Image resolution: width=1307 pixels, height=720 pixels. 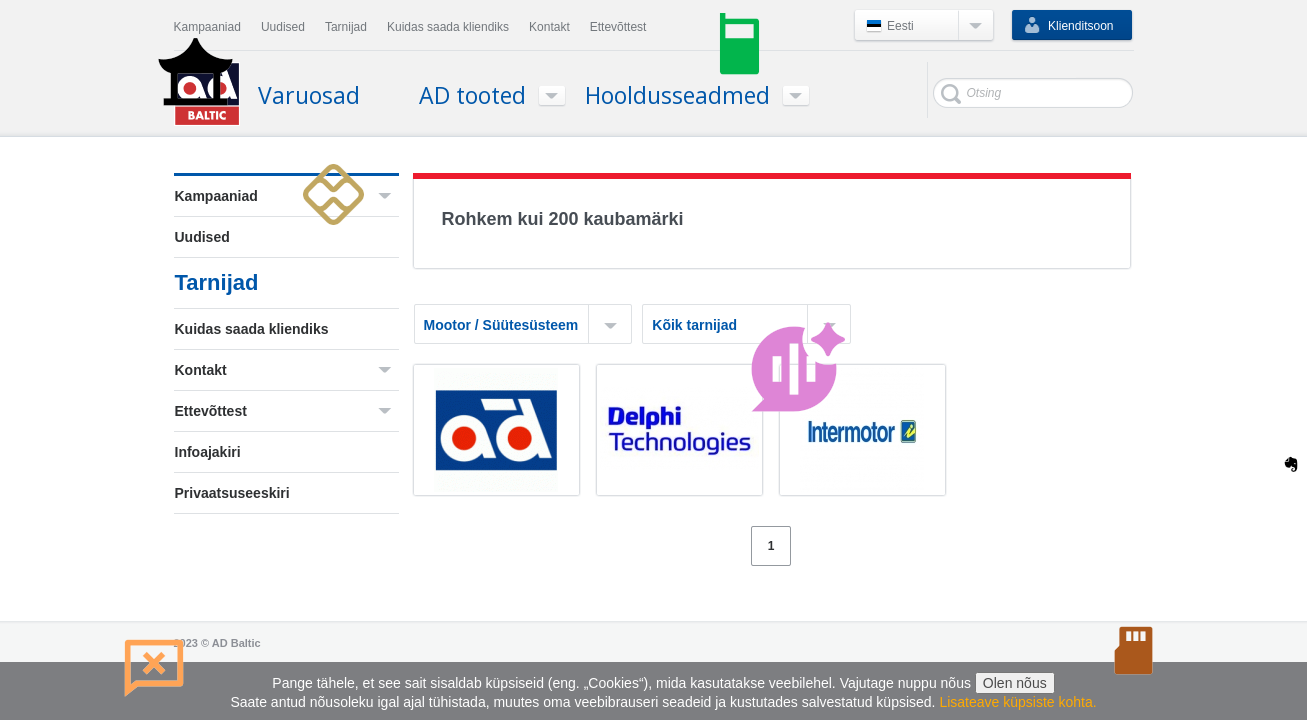 What do you see at coordinates (195, 73) in the screenshot?
I see `access historical or cultural landmarks` at bounding box center [195, 73].